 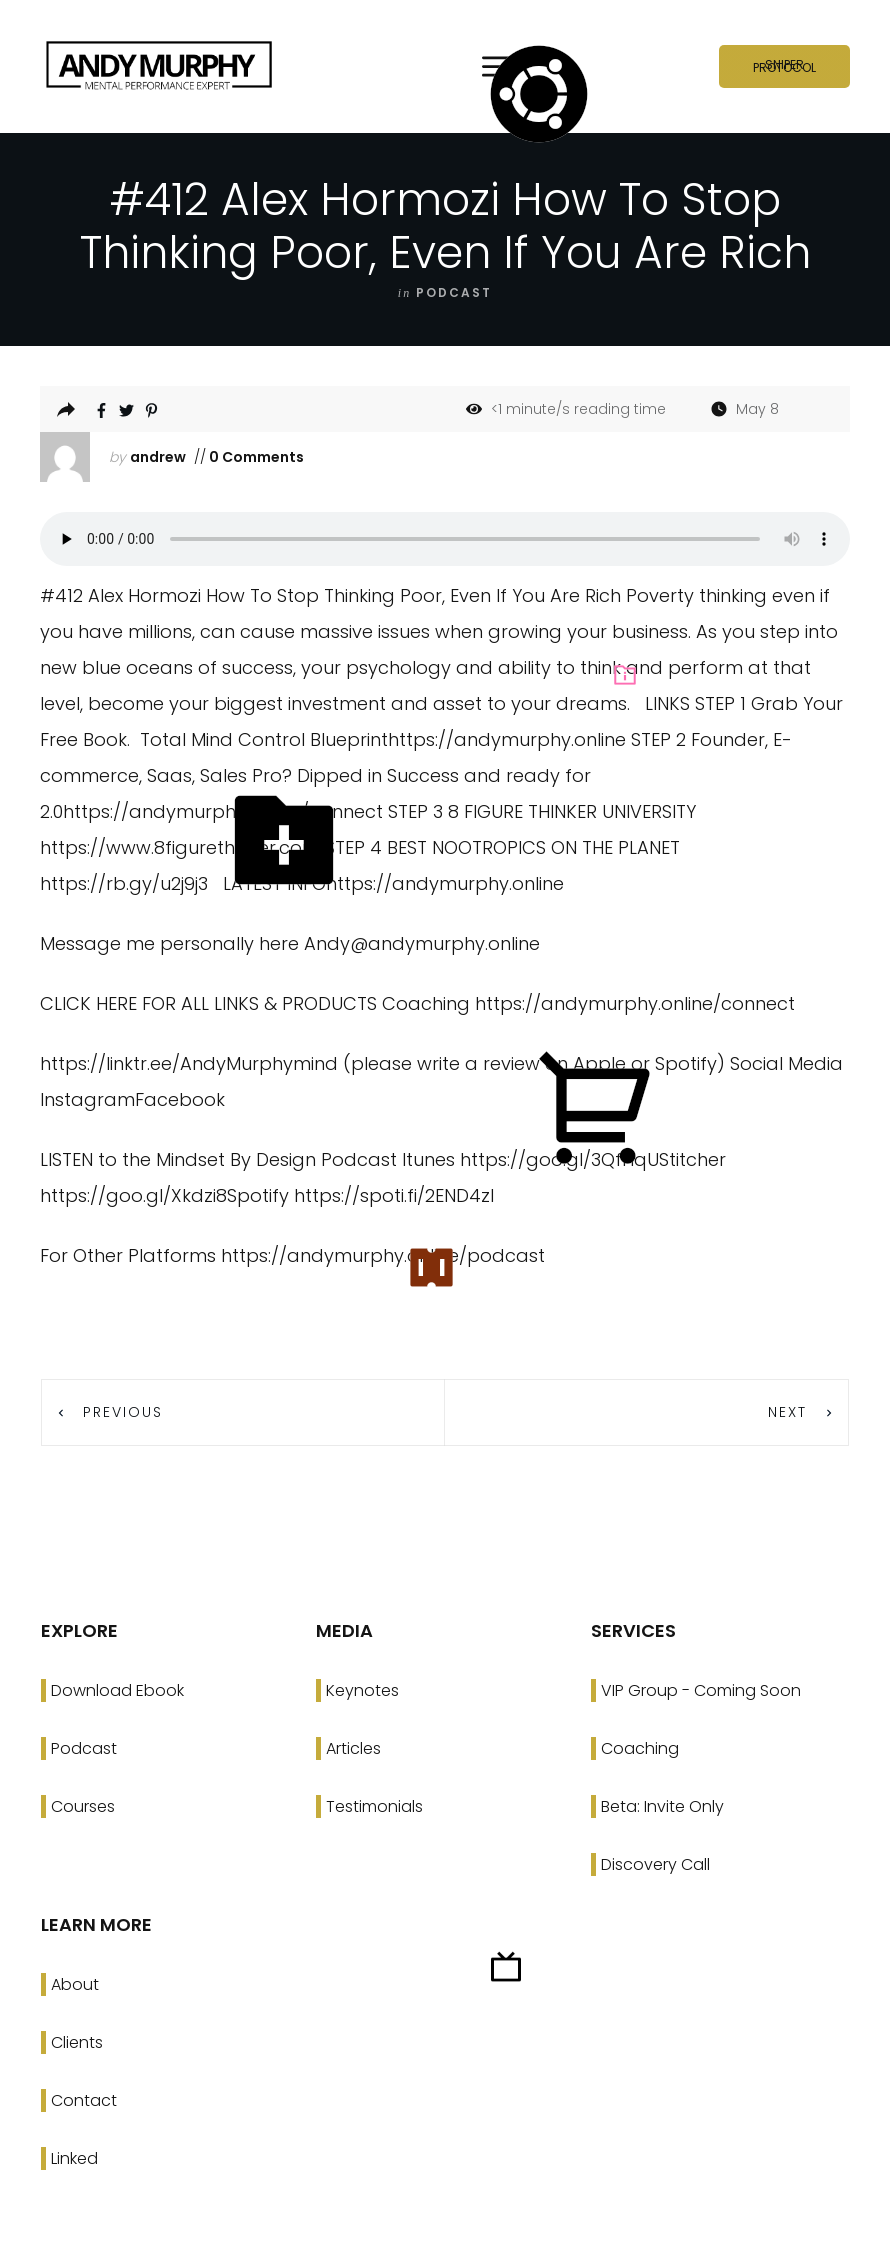 I want to click on view your shopping cart, so click(x=598, y=1105).